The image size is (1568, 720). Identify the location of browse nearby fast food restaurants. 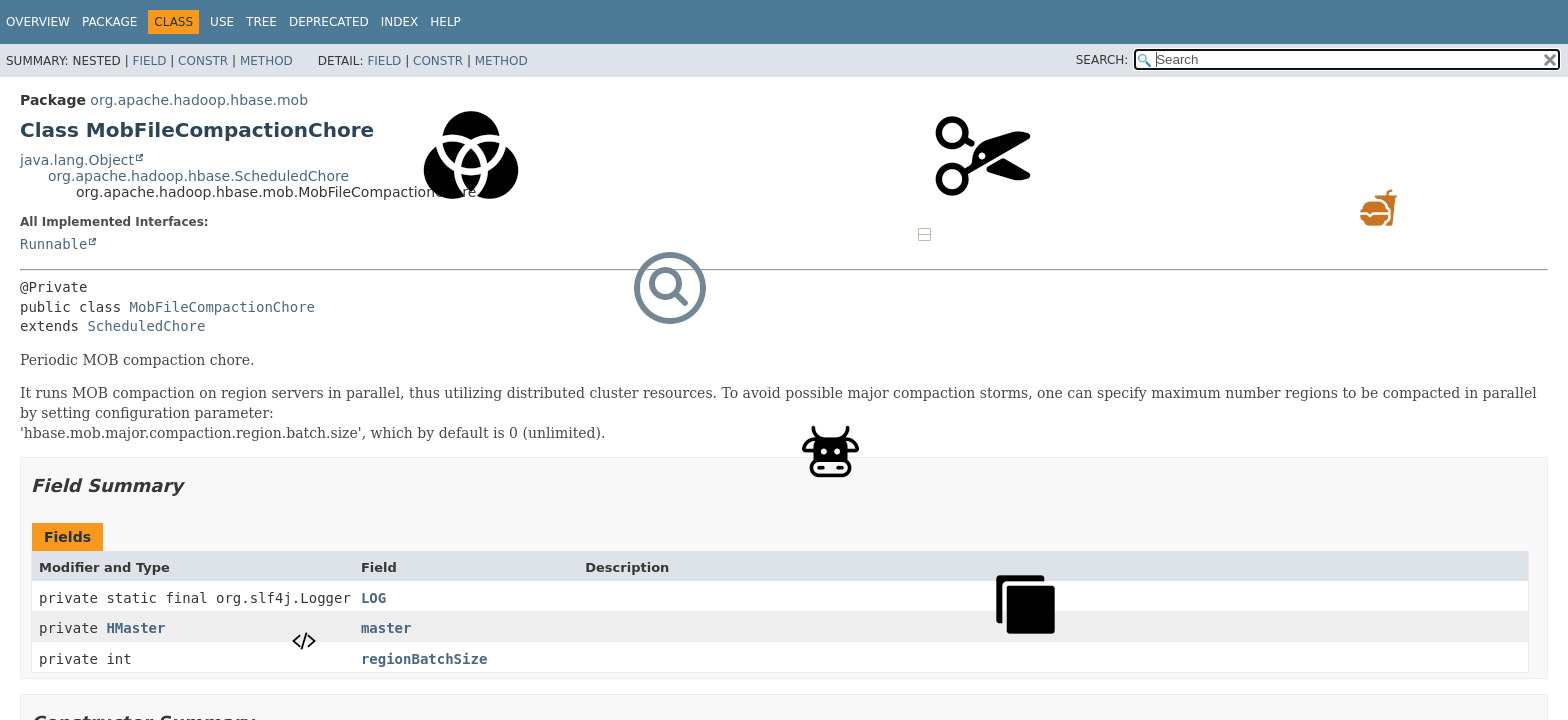
(1378, 207).